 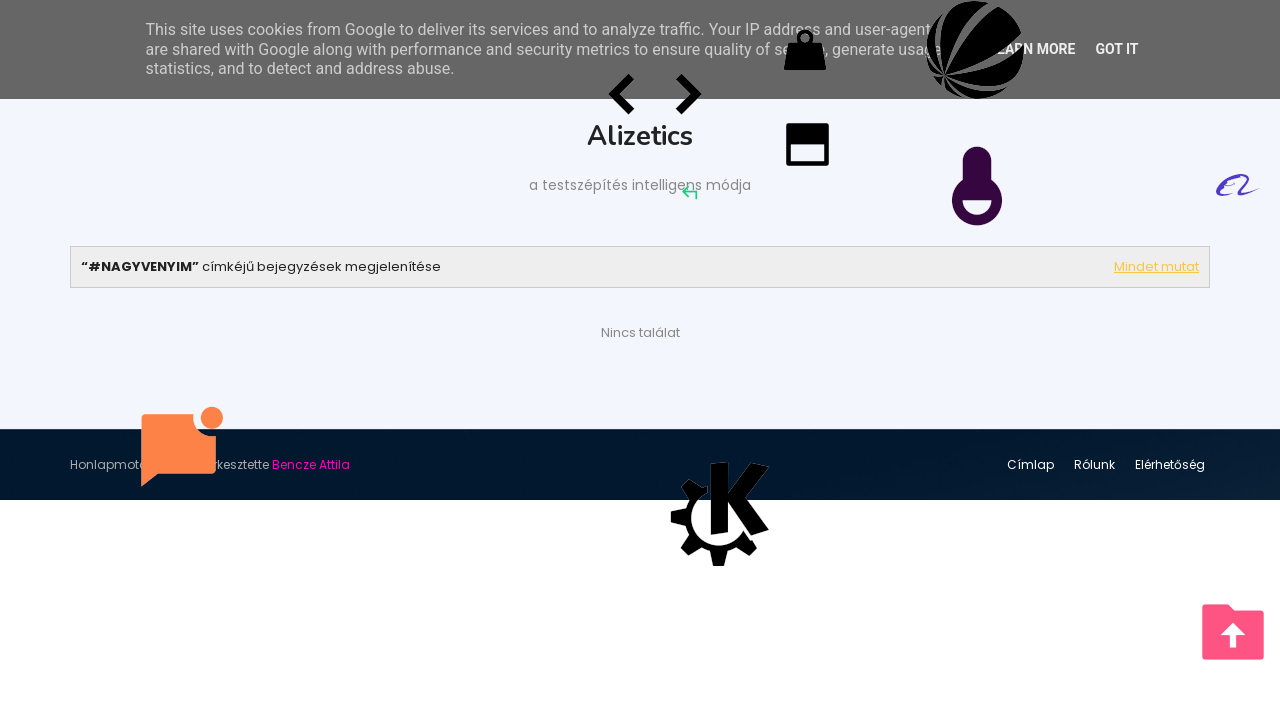 I want to click on indicates unread messages in chat, so click(x=178, y=447).